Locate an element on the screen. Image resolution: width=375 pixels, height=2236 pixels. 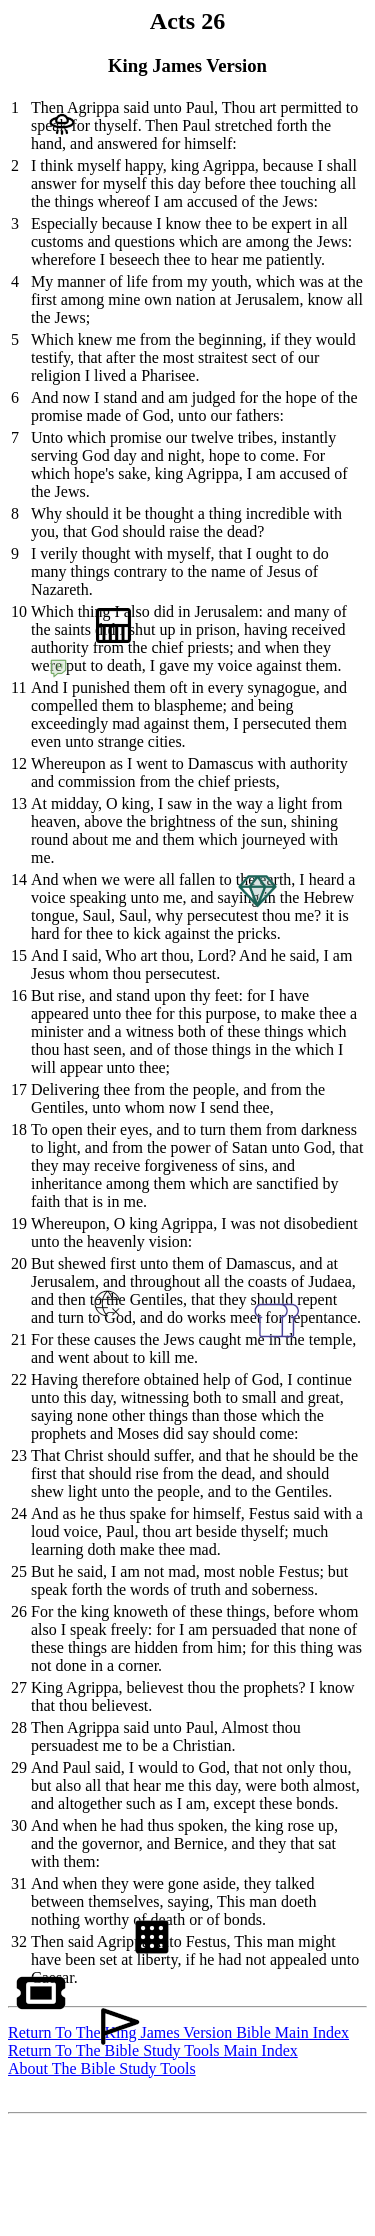
browse bakery or bread products is located at coordinates (277, 1320).